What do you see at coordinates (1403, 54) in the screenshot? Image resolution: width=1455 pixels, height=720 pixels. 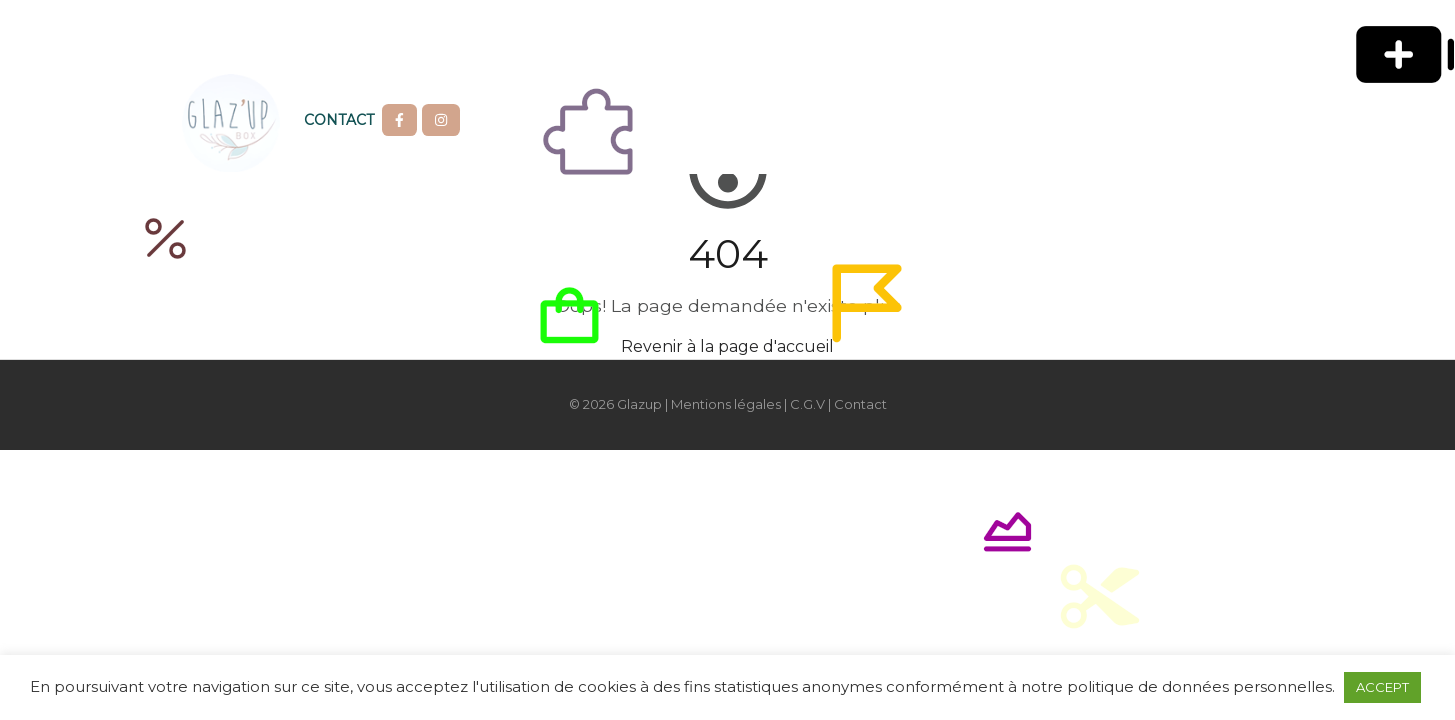 I see `add or extend battery life` at bounding box center [1403, 54].